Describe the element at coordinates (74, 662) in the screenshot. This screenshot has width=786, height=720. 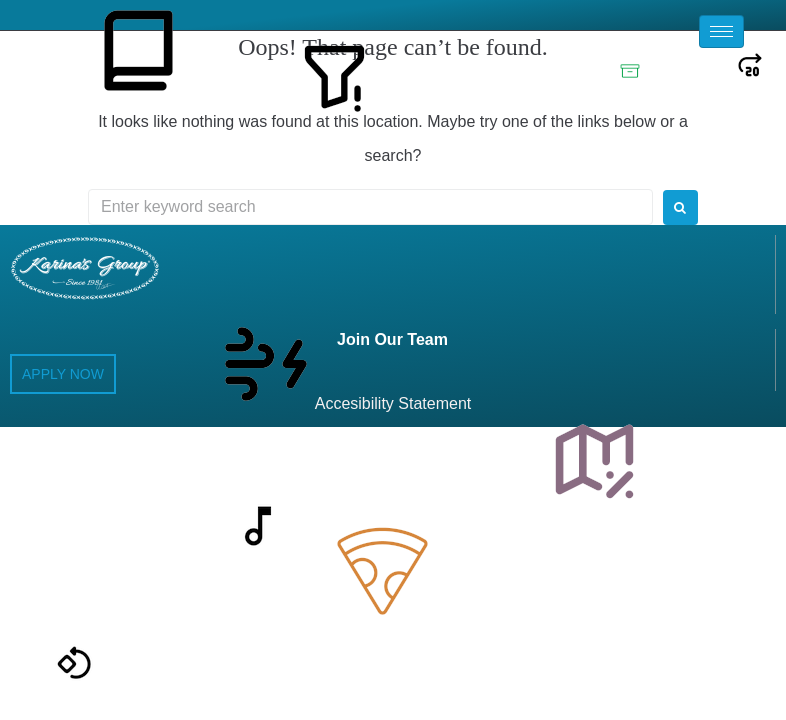
I see `rotate image 90 degrees counterclockwise` at that location.